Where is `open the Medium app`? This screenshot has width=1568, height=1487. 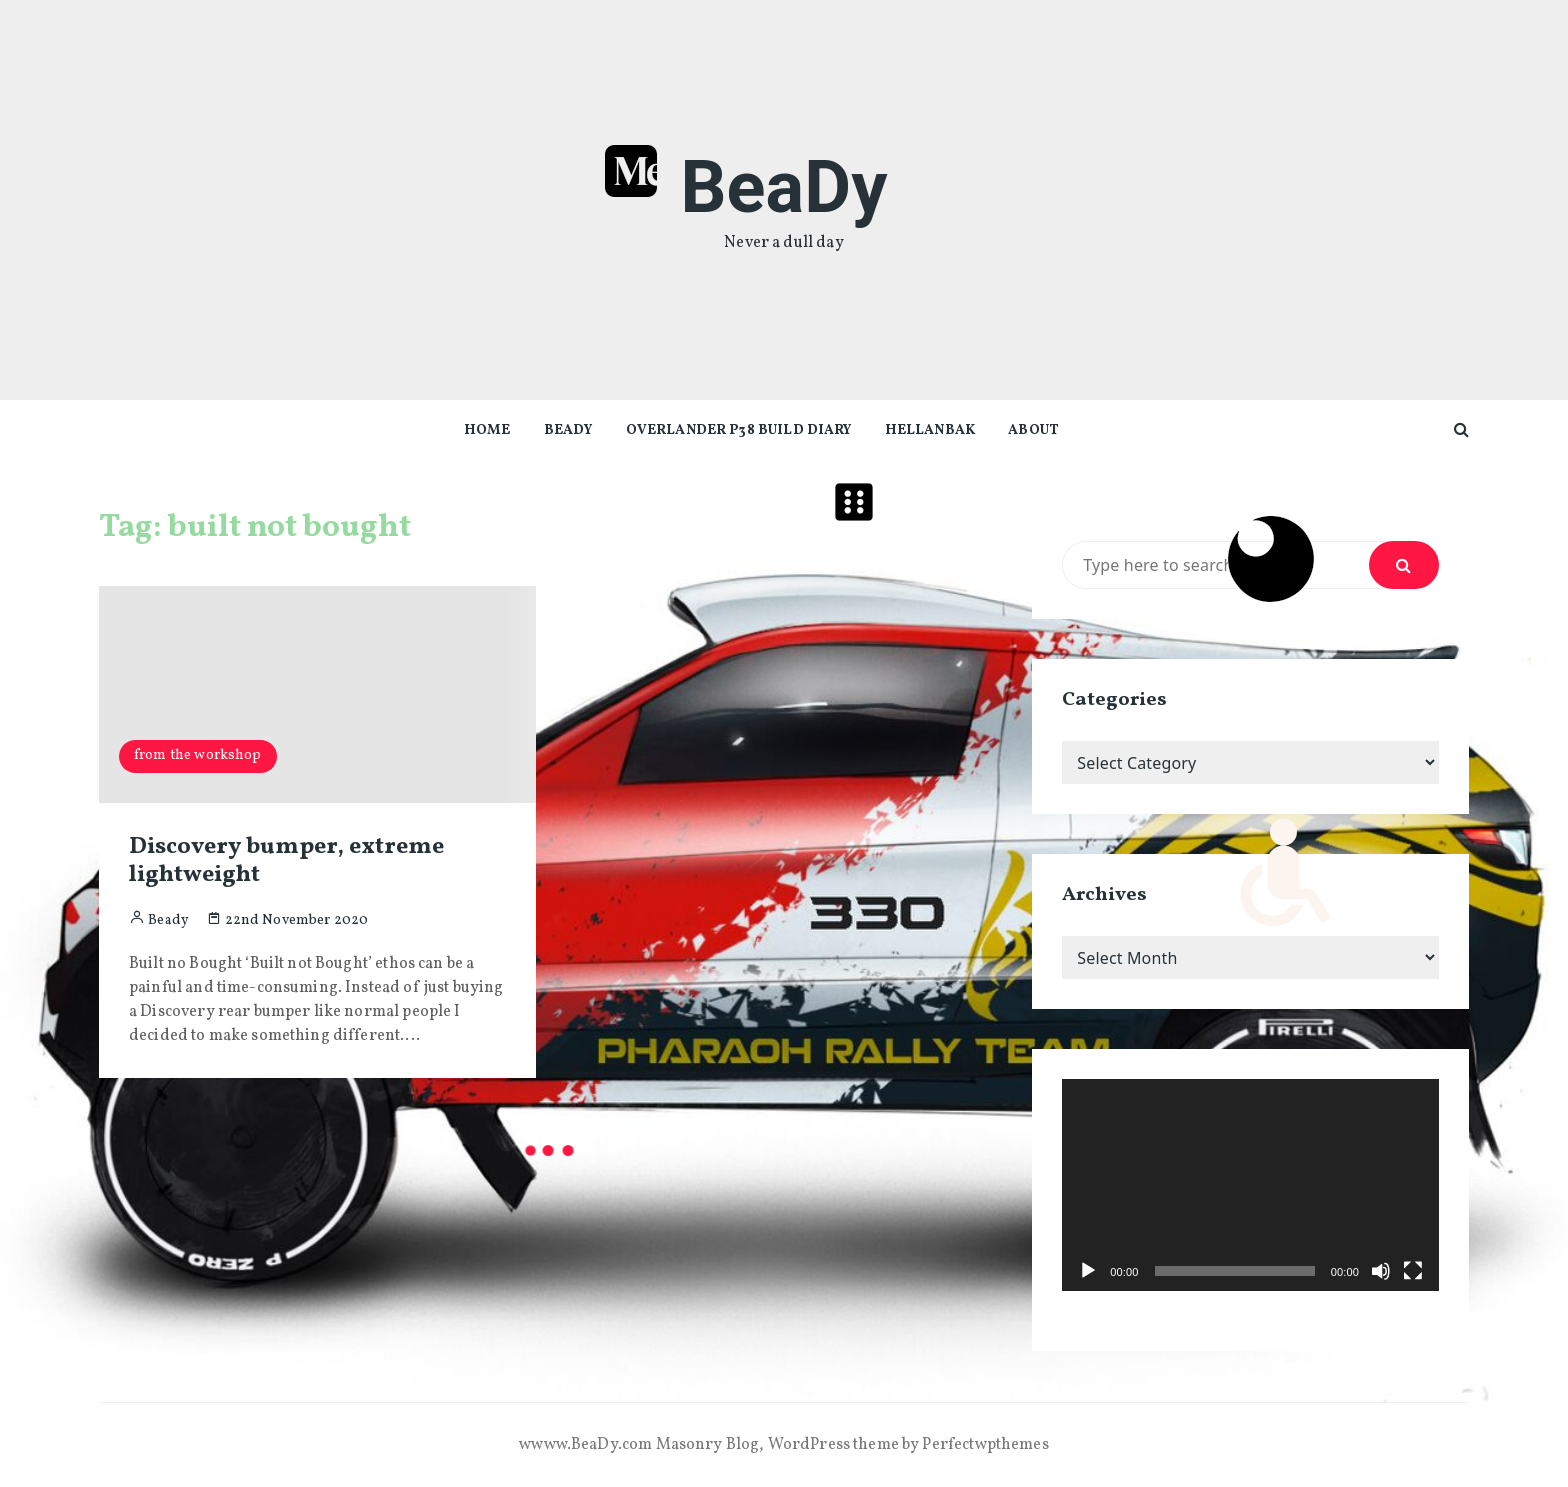 open the Medium app is located at coordinates (631, 171).